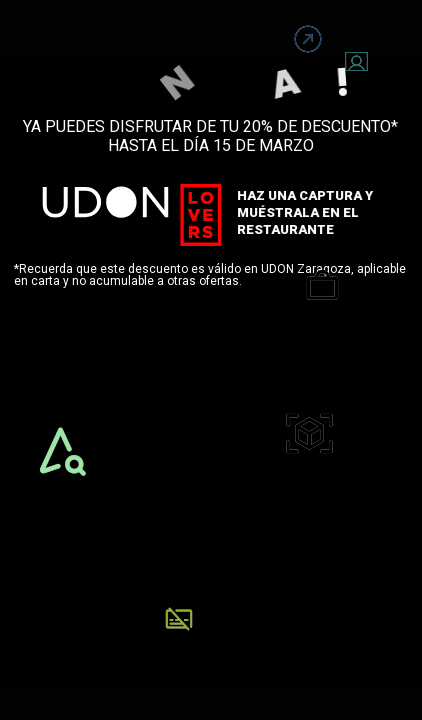 The height and width of the screenshot is (720, 422). What do you see at coordinates (356, 61) in the screenshot?
I see `view user profile` at bounding box center [356, 61].